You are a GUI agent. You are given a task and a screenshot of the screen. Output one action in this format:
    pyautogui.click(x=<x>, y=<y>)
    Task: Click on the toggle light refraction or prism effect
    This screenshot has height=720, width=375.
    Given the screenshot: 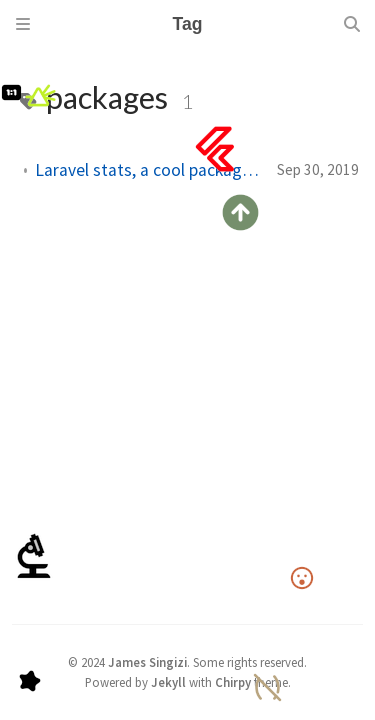 What is the action you would take?
    pyautogui.click(x=40, y=95)
    